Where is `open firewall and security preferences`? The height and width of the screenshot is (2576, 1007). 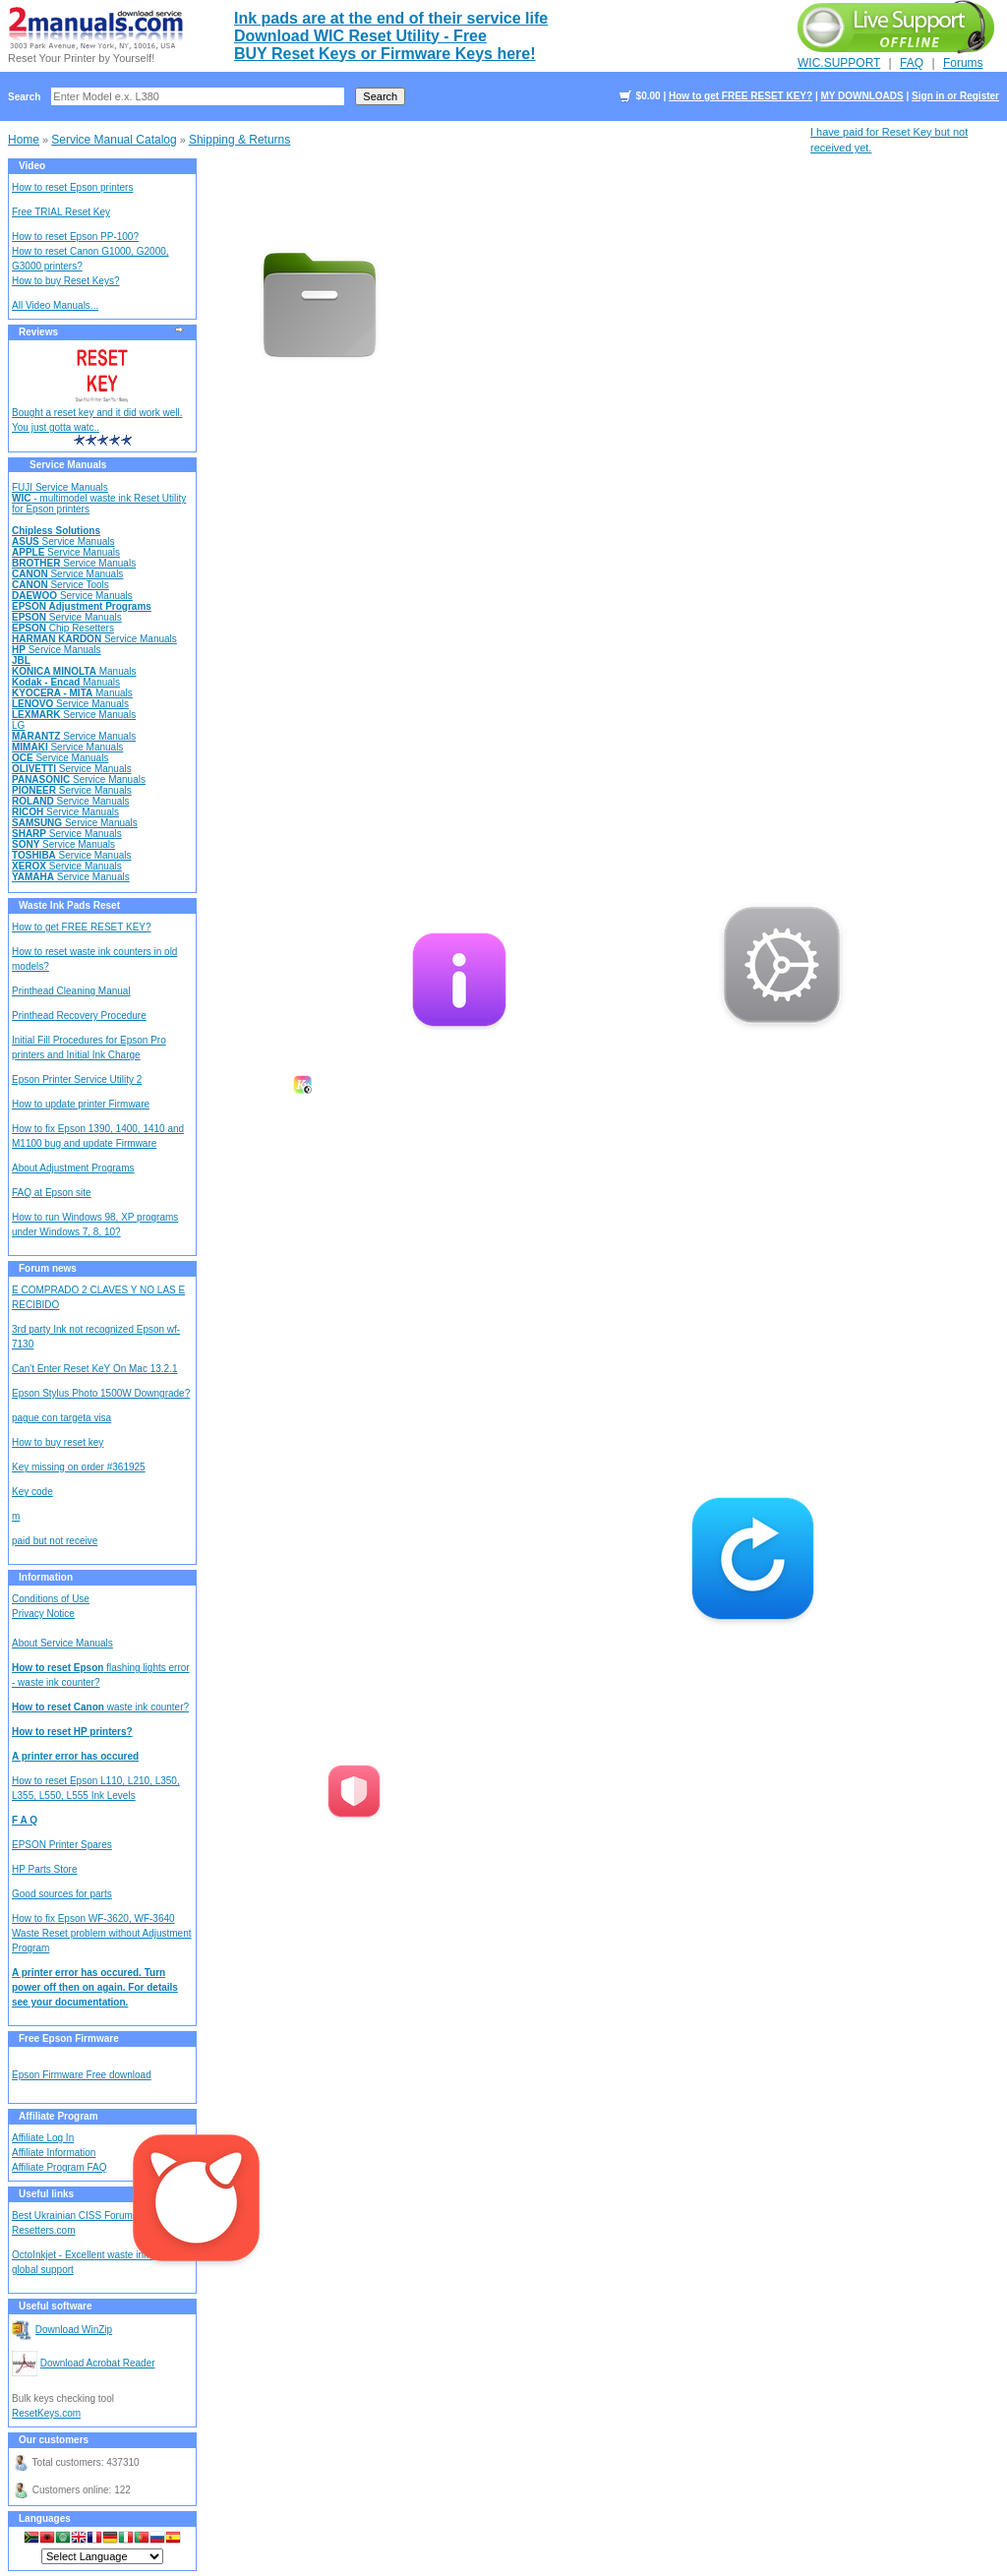 open firewall and security preferences is located at coordinates (354, 1792).